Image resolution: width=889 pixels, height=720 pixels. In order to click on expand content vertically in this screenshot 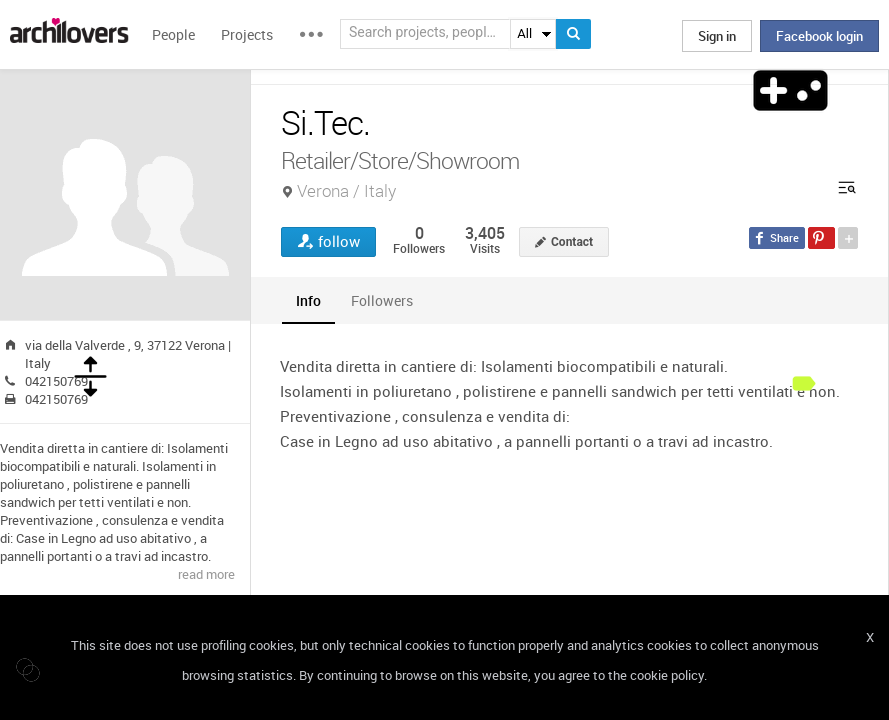, I will do `click(90, 376)`.